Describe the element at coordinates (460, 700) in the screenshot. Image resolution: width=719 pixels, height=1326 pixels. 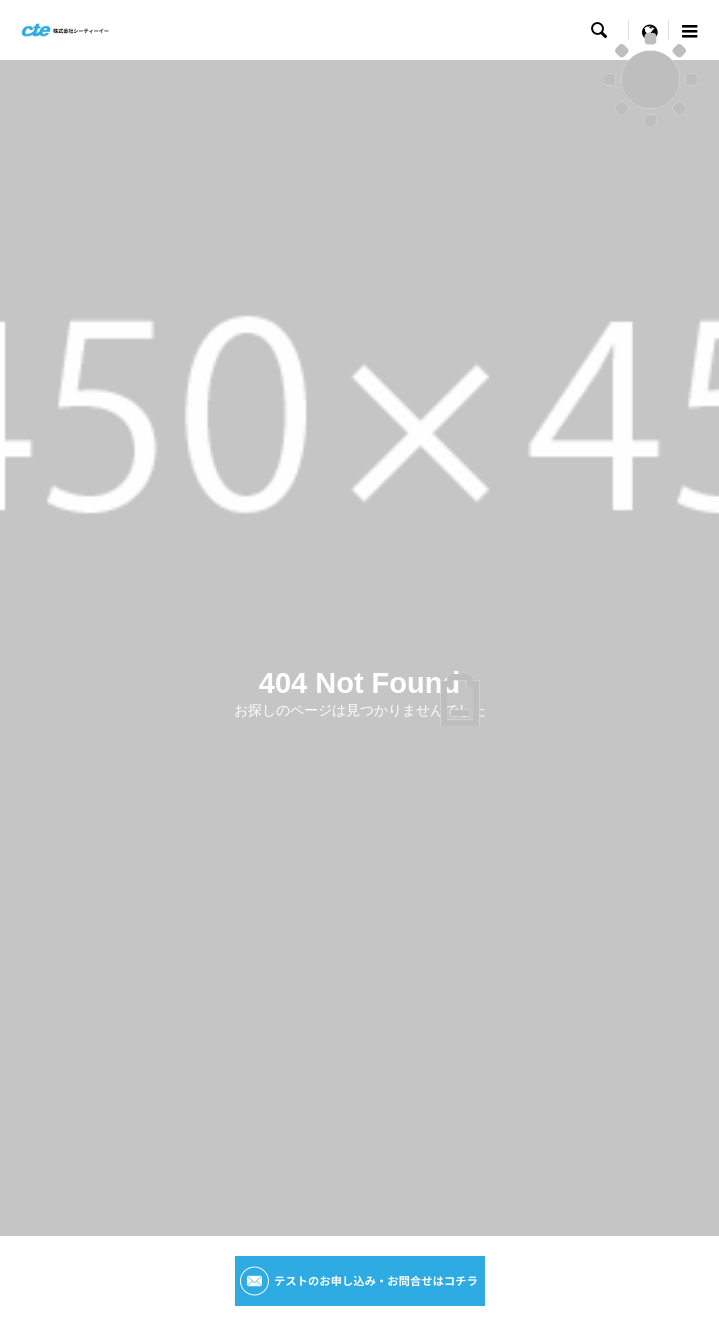
I see `indicates low battery level` at that location.